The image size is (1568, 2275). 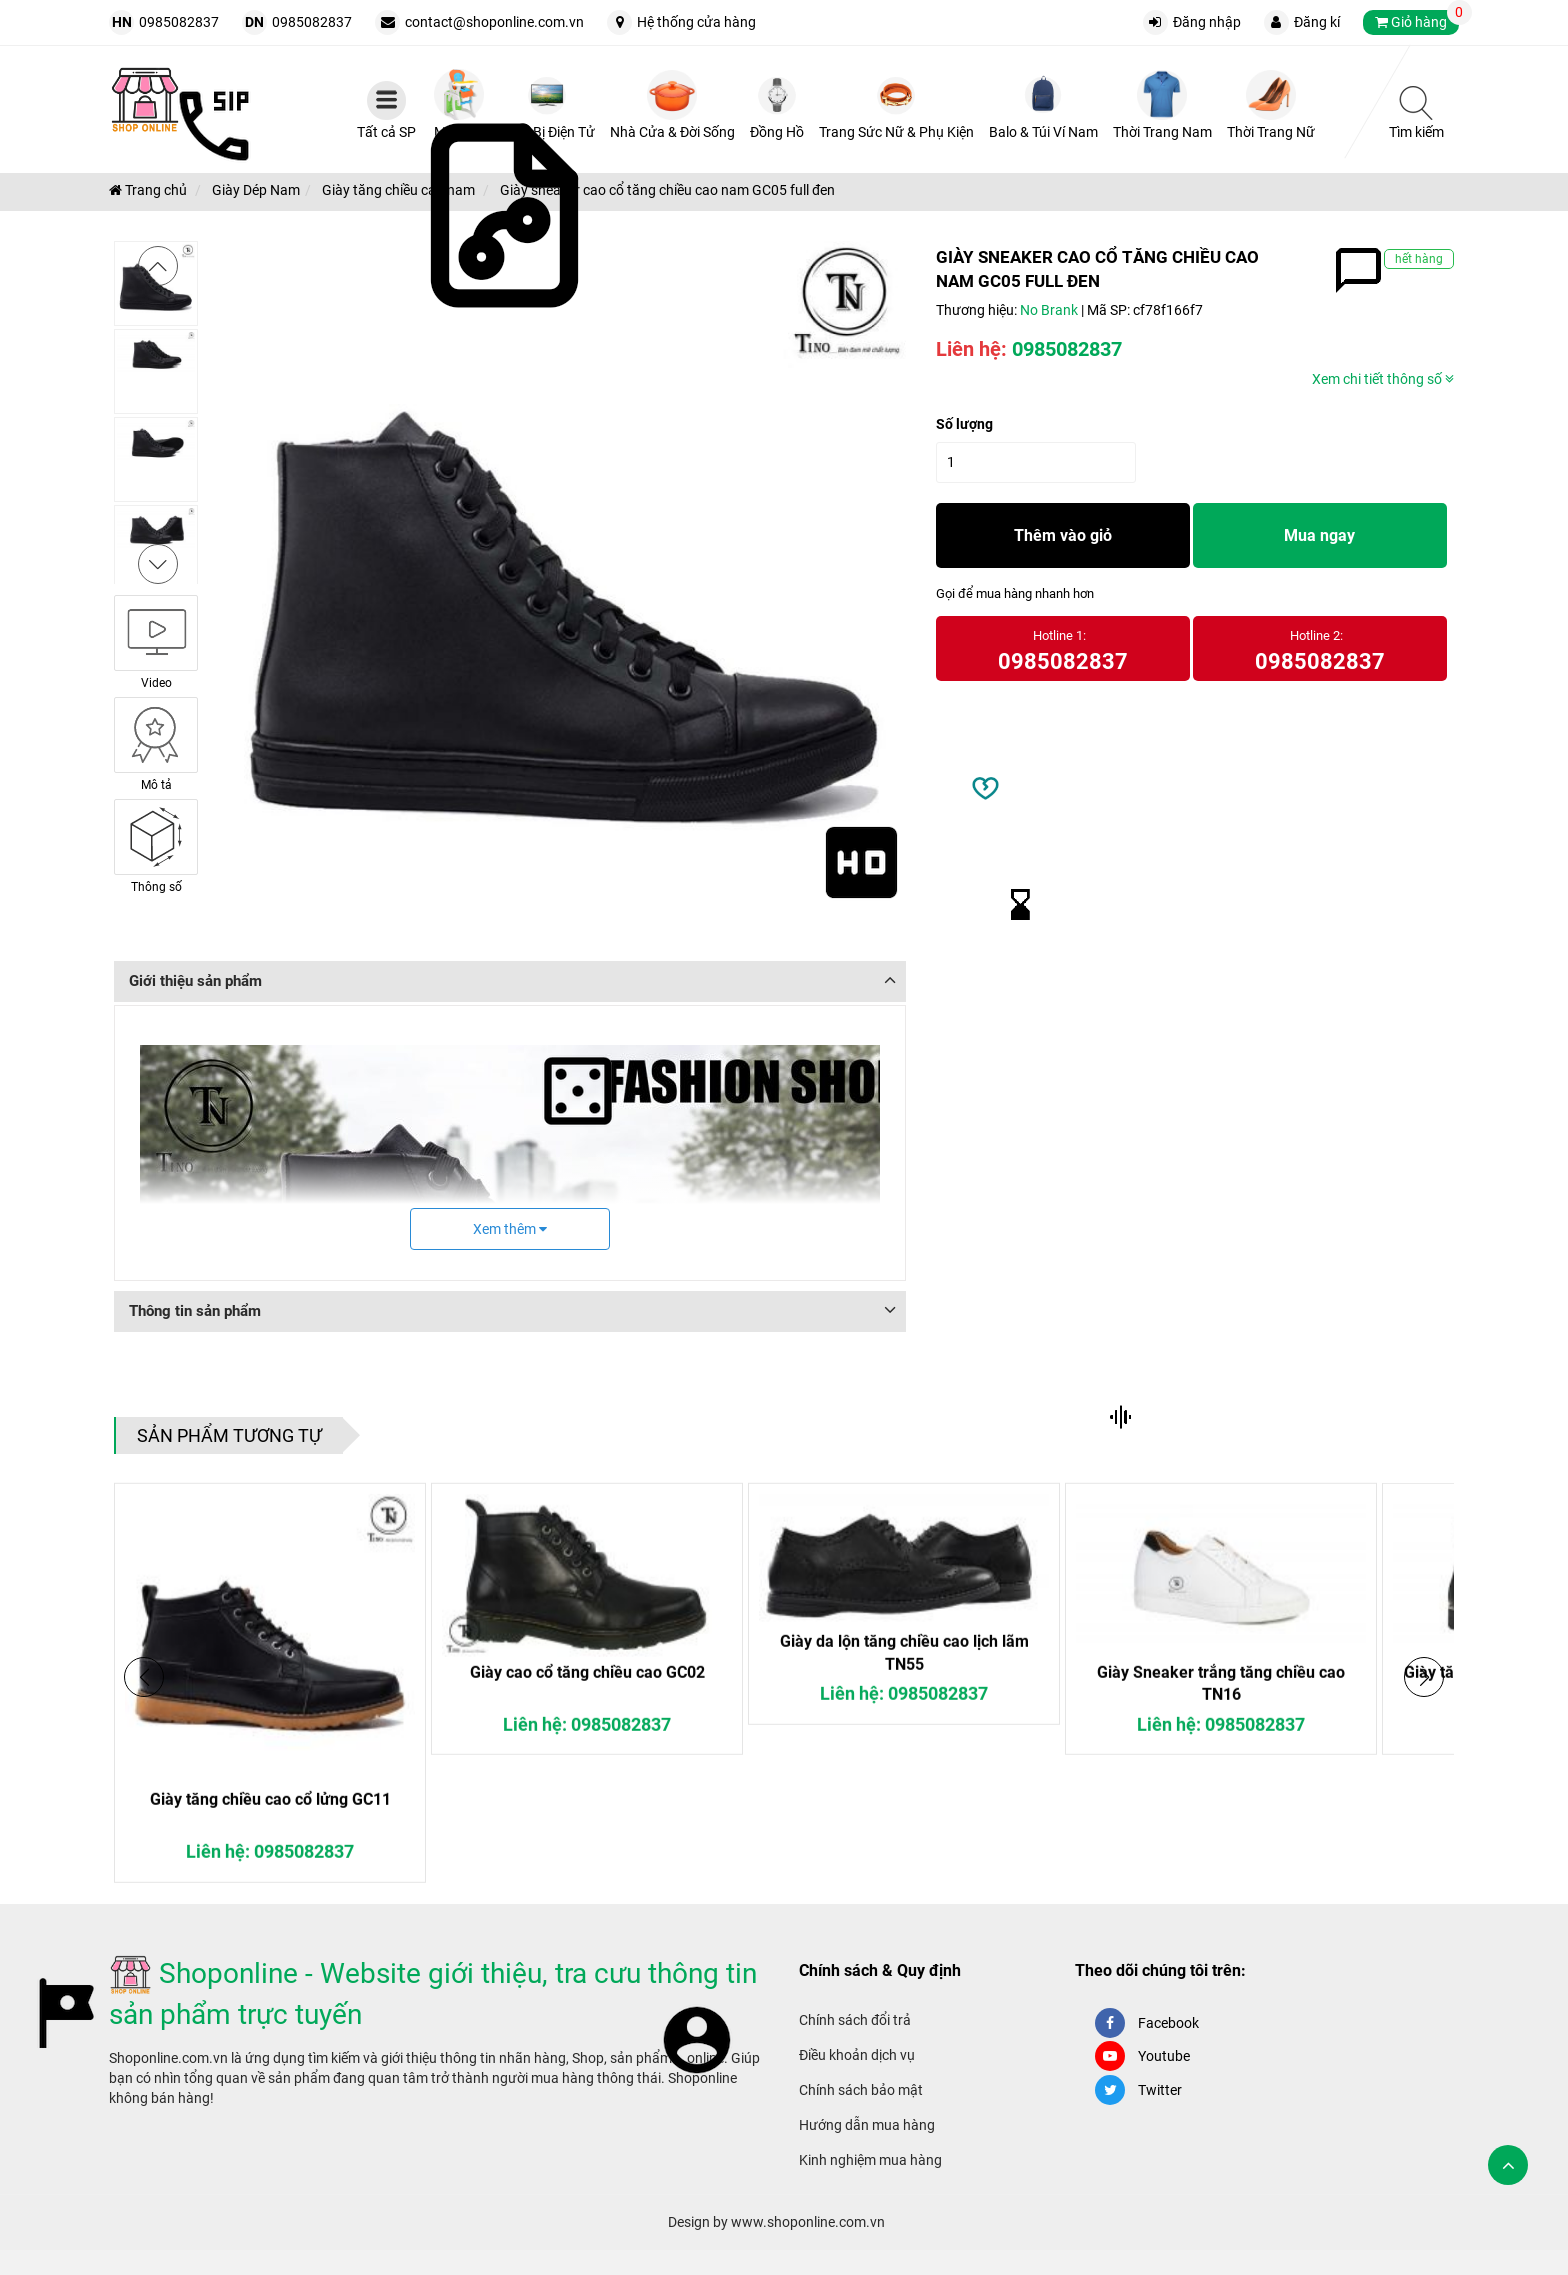 What do you see at coordinates (1121, 1417) in the screenshot?
I see `access audio equalizer settings` at bounding box center [1121, 1417].